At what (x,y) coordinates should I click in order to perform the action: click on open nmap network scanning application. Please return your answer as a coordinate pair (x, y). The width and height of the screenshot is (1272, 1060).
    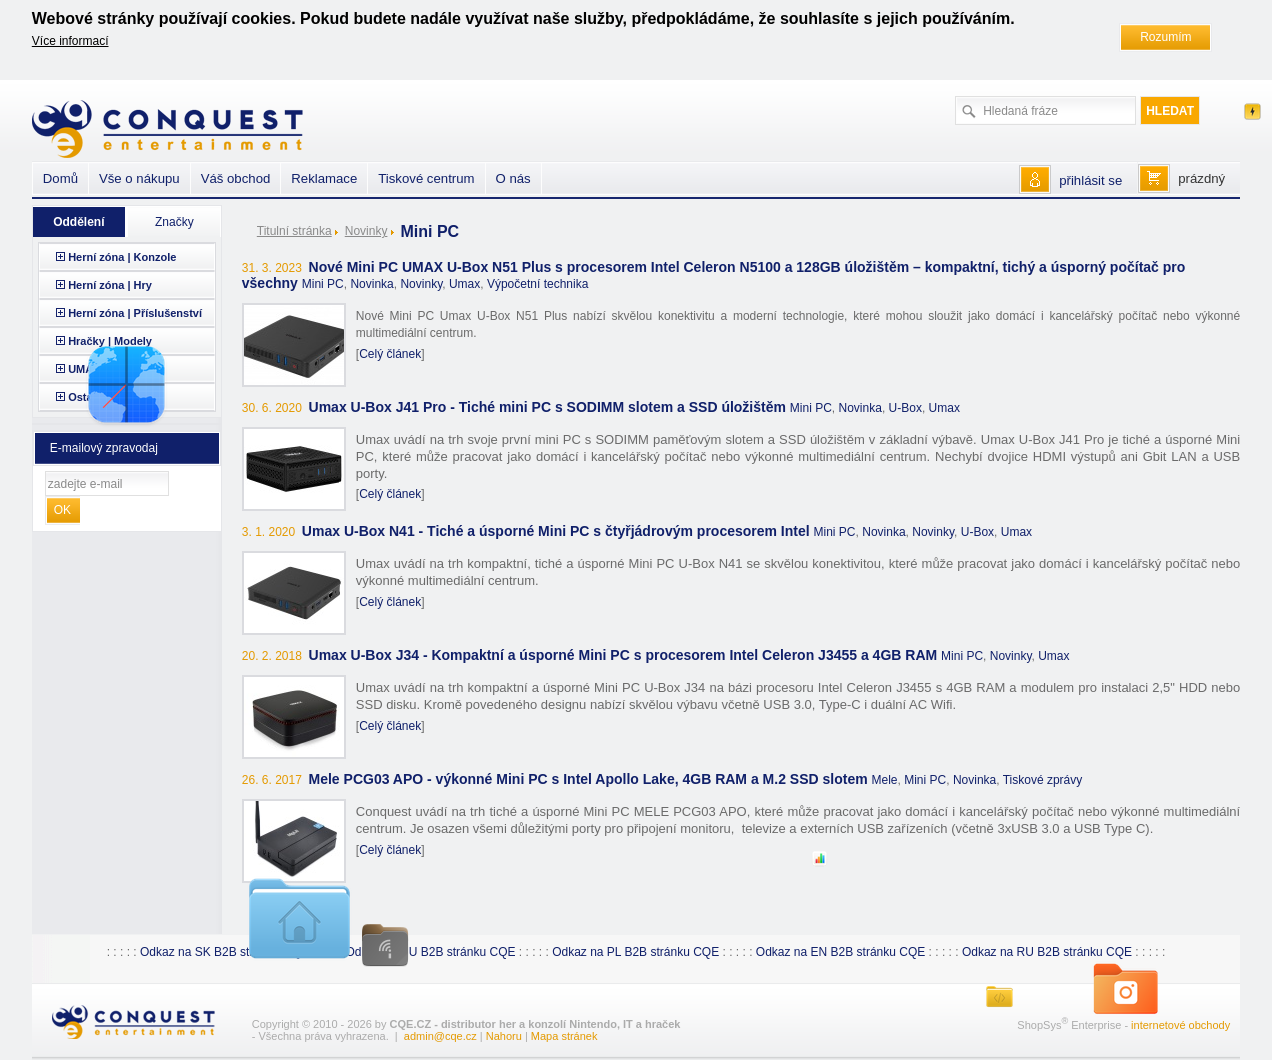
    Looking at the image, I should click on (126, 384).